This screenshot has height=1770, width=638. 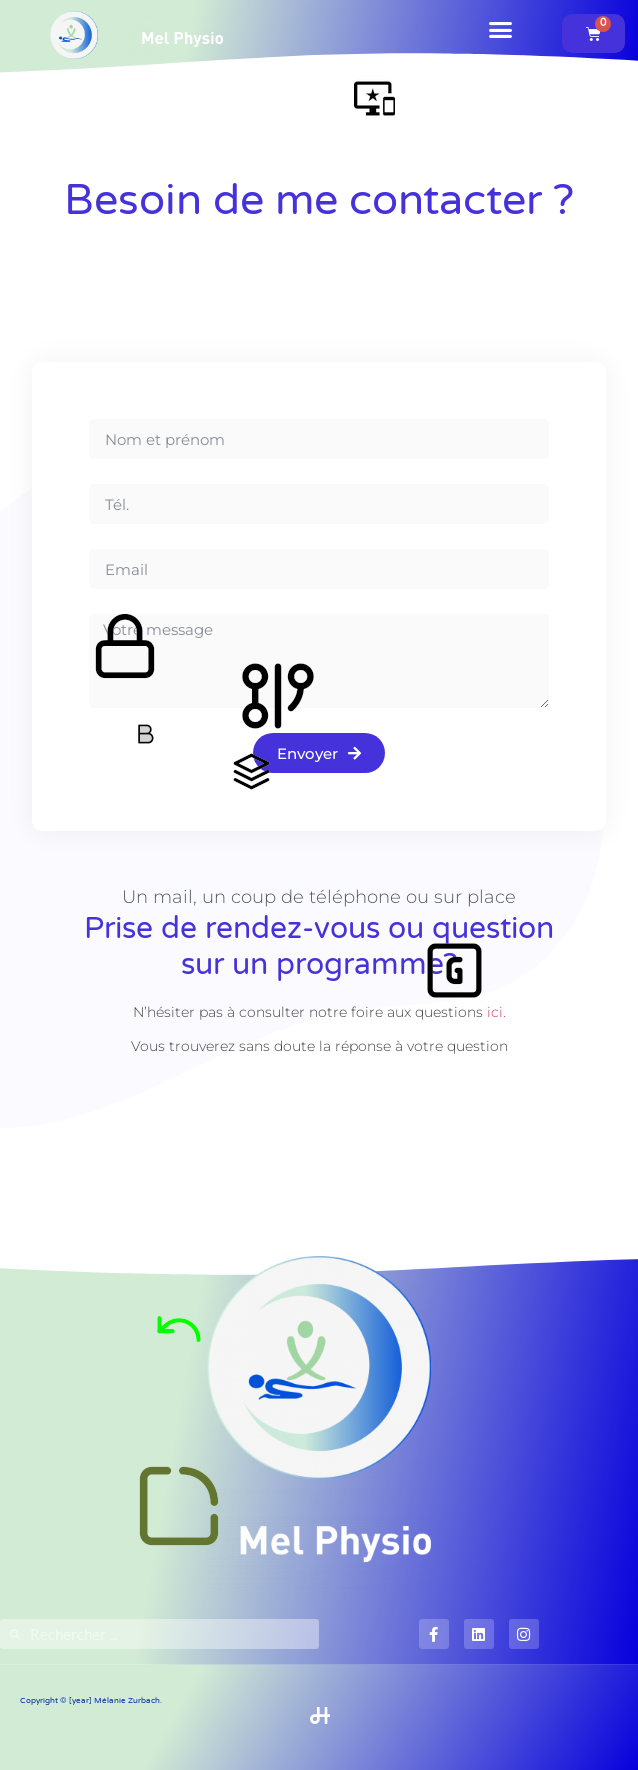 What do you see at coordinates (251, 771) in the screenshot?
I see `view or manage layers` at bounding box center [251, 771].